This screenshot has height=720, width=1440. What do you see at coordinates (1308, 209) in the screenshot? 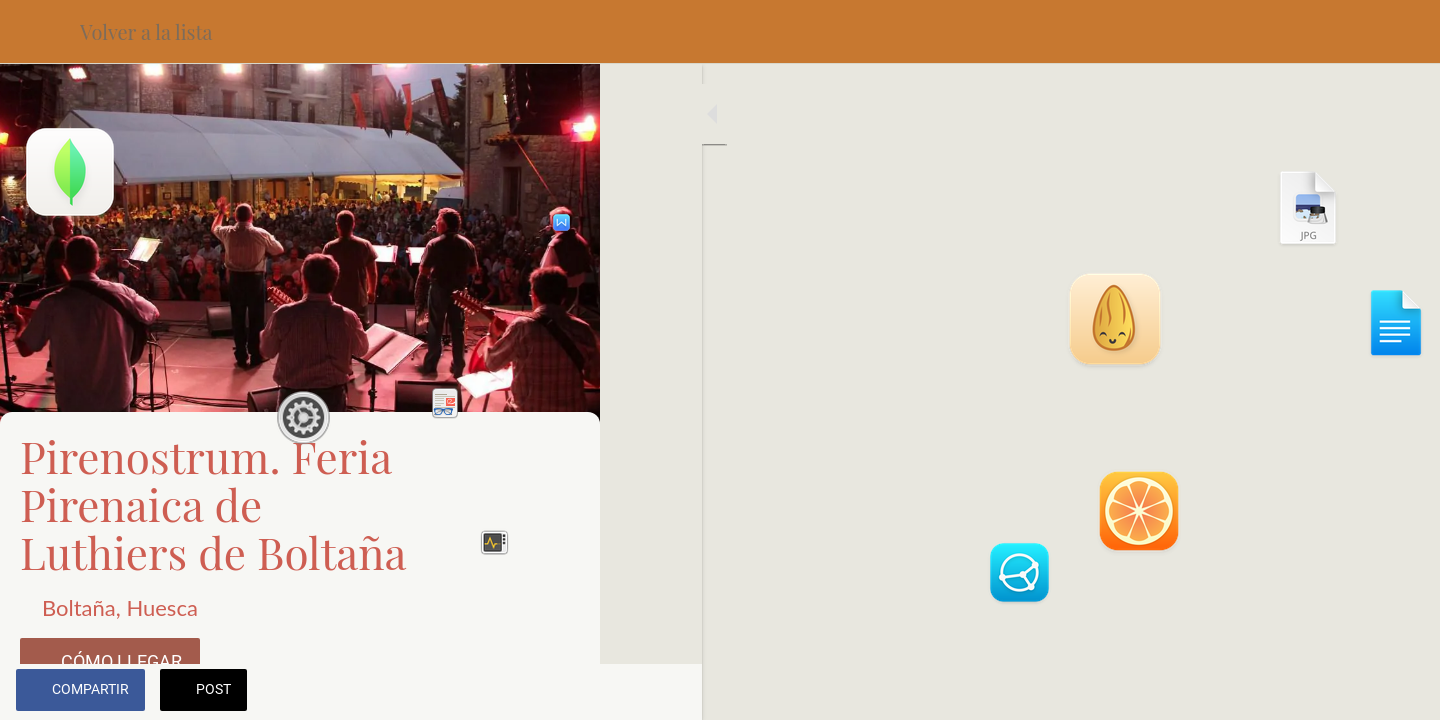
I see `a jpg image file` at bounding box center [1308, 209].